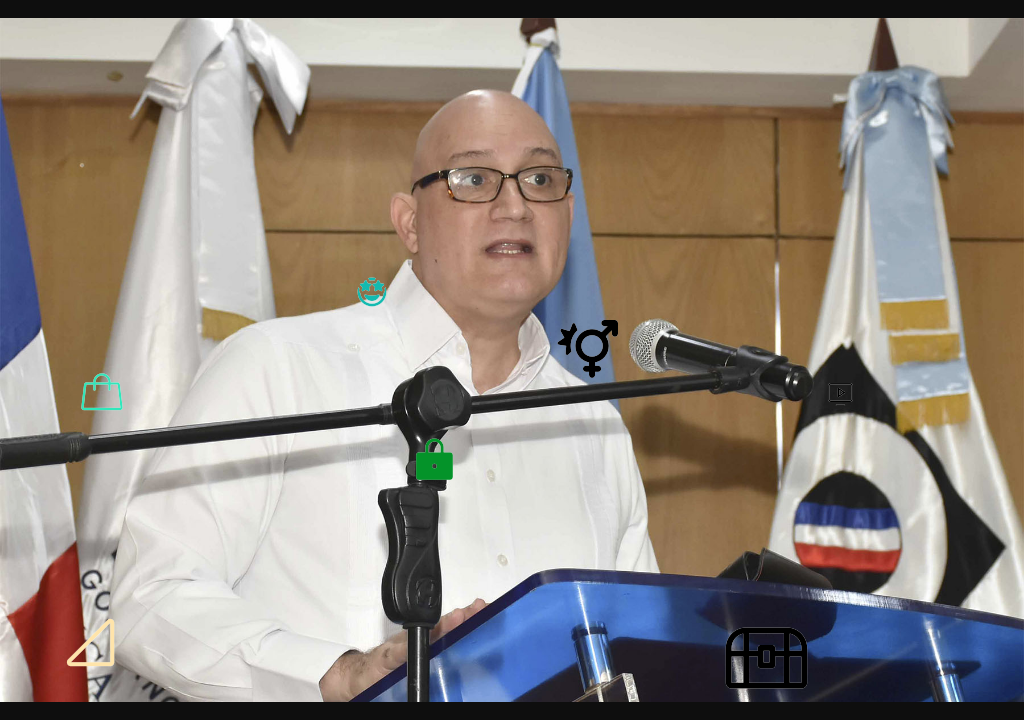 The width and height of the screenshot is (1024, 720). What do you see at coordinates (766, 659) in the screenshot?
I see `access rewards or collected items` at bounding box center [766, 659].